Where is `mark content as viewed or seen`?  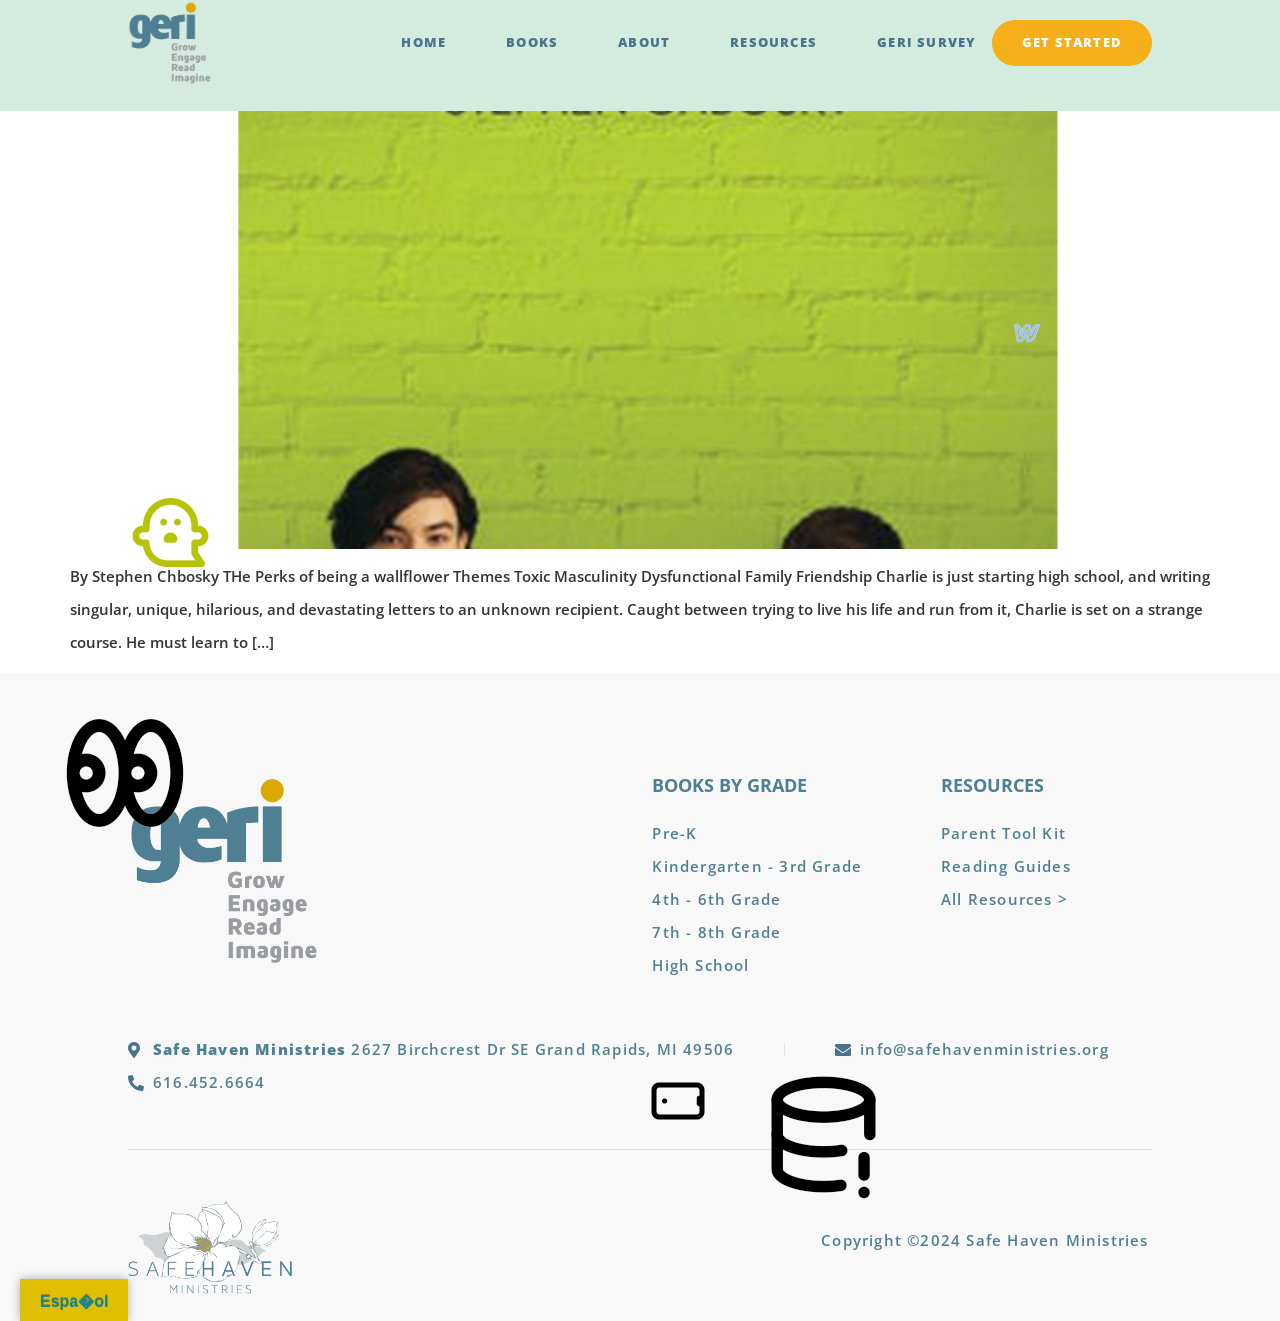 mark content as viewed or seen is located at coordinates (125, 773).